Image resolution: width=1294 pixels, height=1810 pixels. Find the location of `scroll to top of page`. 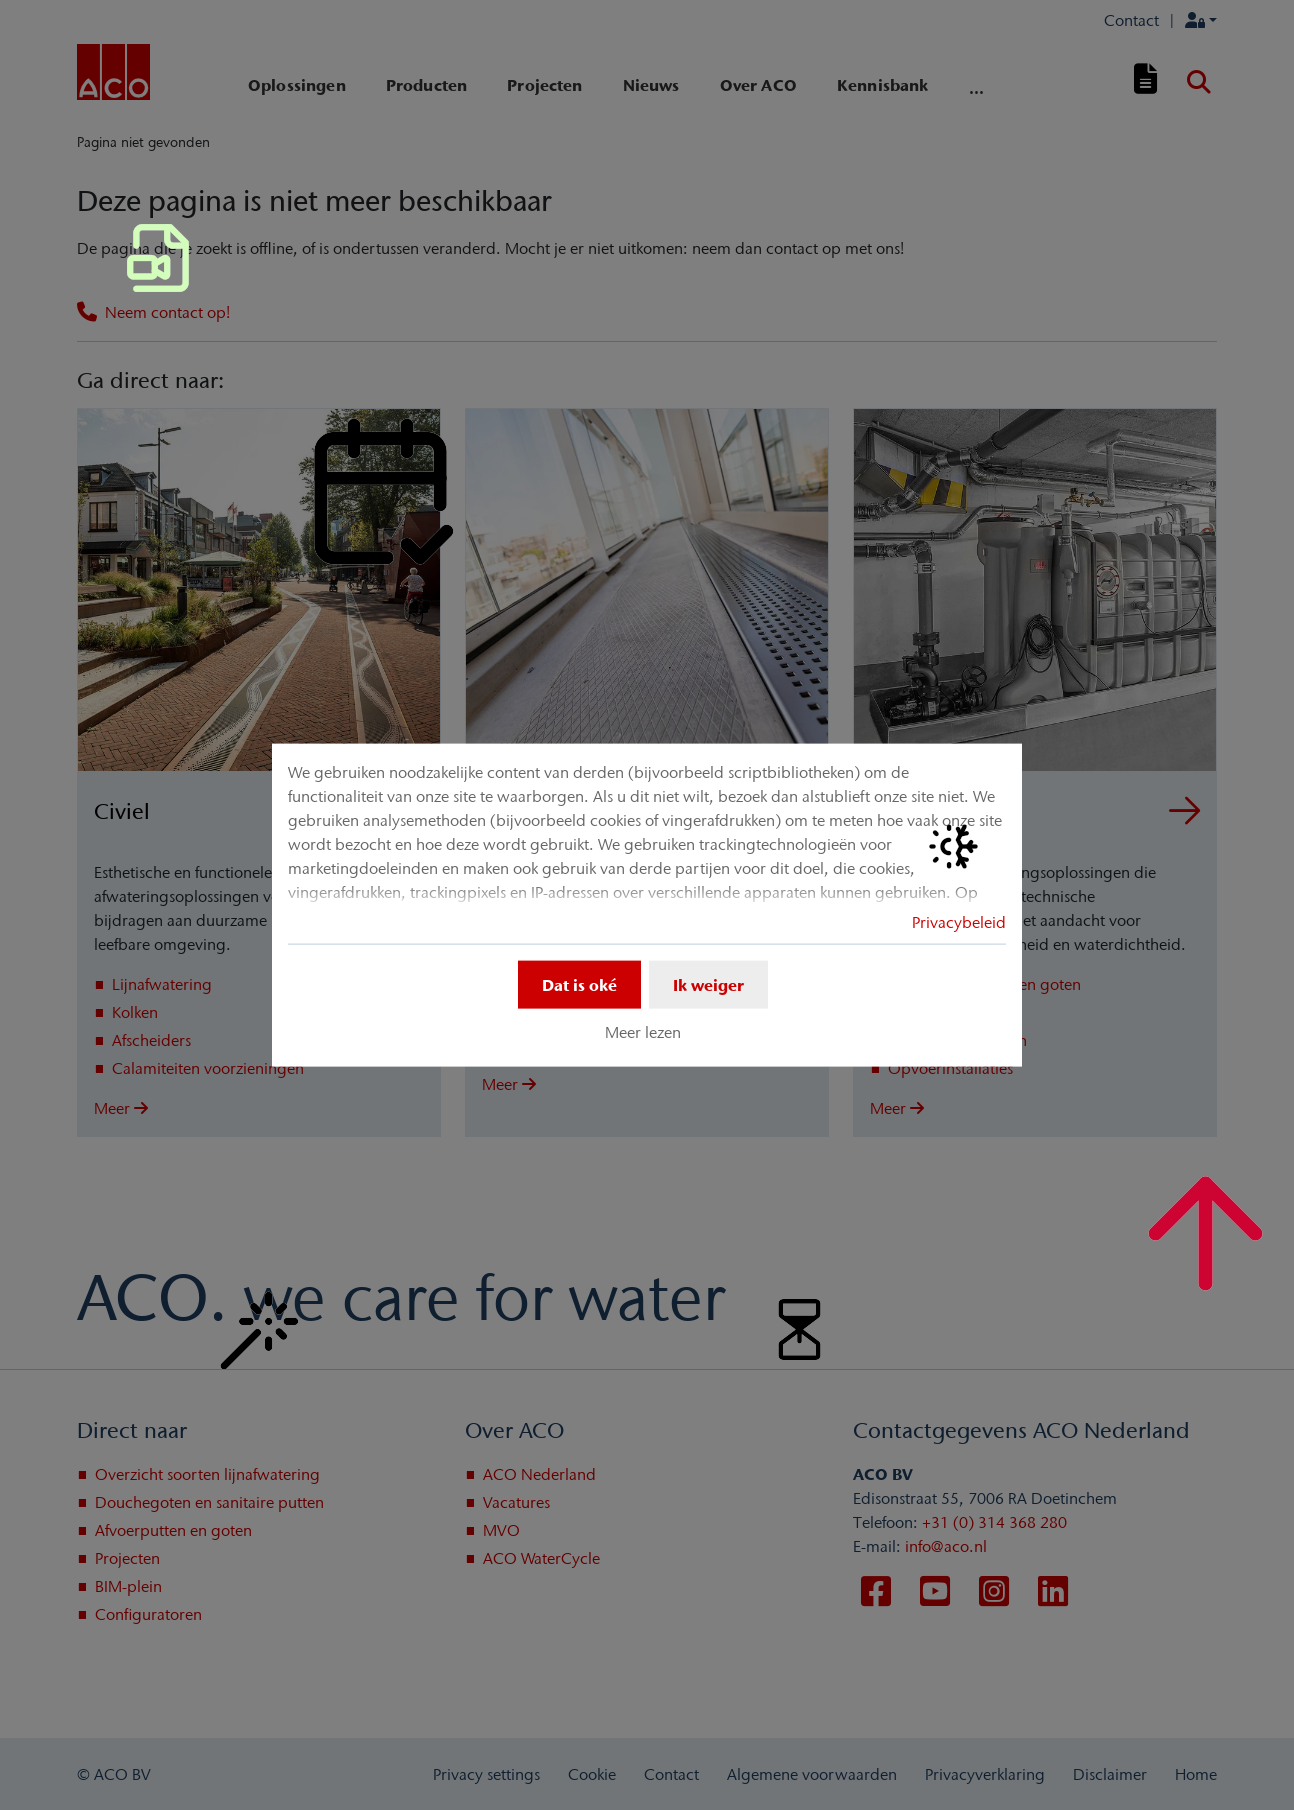

scroll to top of page is located at coordinates (1205, 1233).